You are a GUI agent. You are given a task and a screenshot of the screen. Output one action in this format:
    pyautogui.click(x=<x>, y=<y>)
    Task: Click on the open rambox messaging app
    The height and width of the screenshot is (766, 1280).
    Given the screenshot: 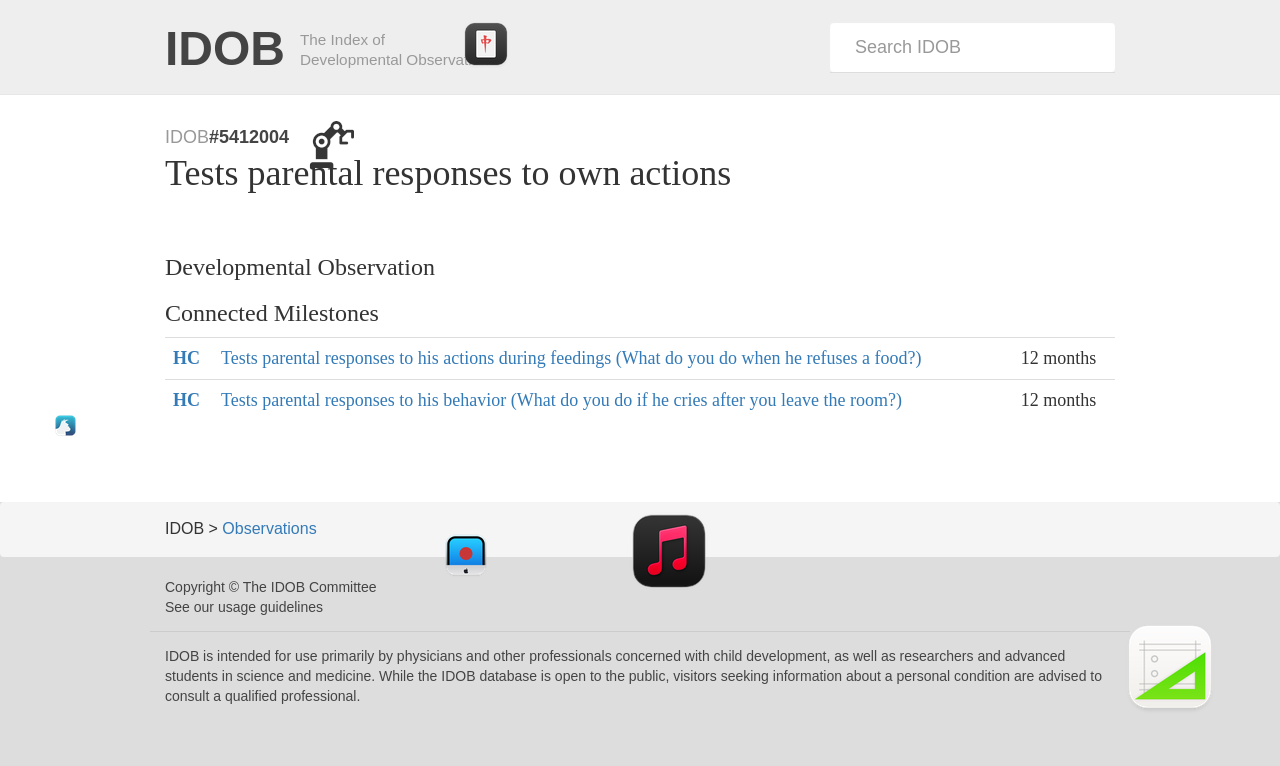 What is the action you would take?
    pyautogui.click(x=65, y=425)
    